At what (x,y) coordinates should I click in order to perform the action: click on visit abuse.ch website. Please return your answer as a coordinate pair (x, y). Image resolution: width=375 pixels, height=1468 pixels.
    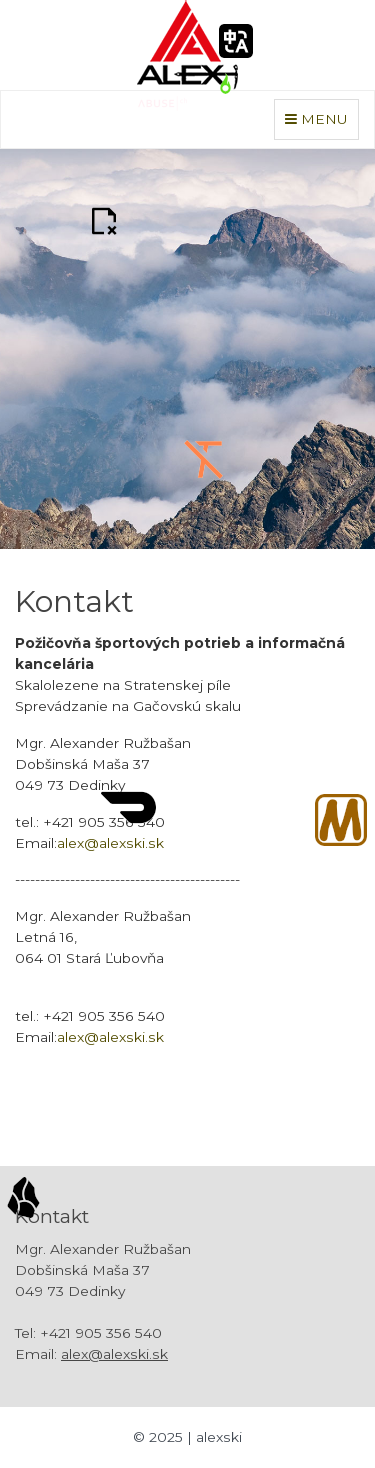
    Looking at the image, I should click on (162, 103).